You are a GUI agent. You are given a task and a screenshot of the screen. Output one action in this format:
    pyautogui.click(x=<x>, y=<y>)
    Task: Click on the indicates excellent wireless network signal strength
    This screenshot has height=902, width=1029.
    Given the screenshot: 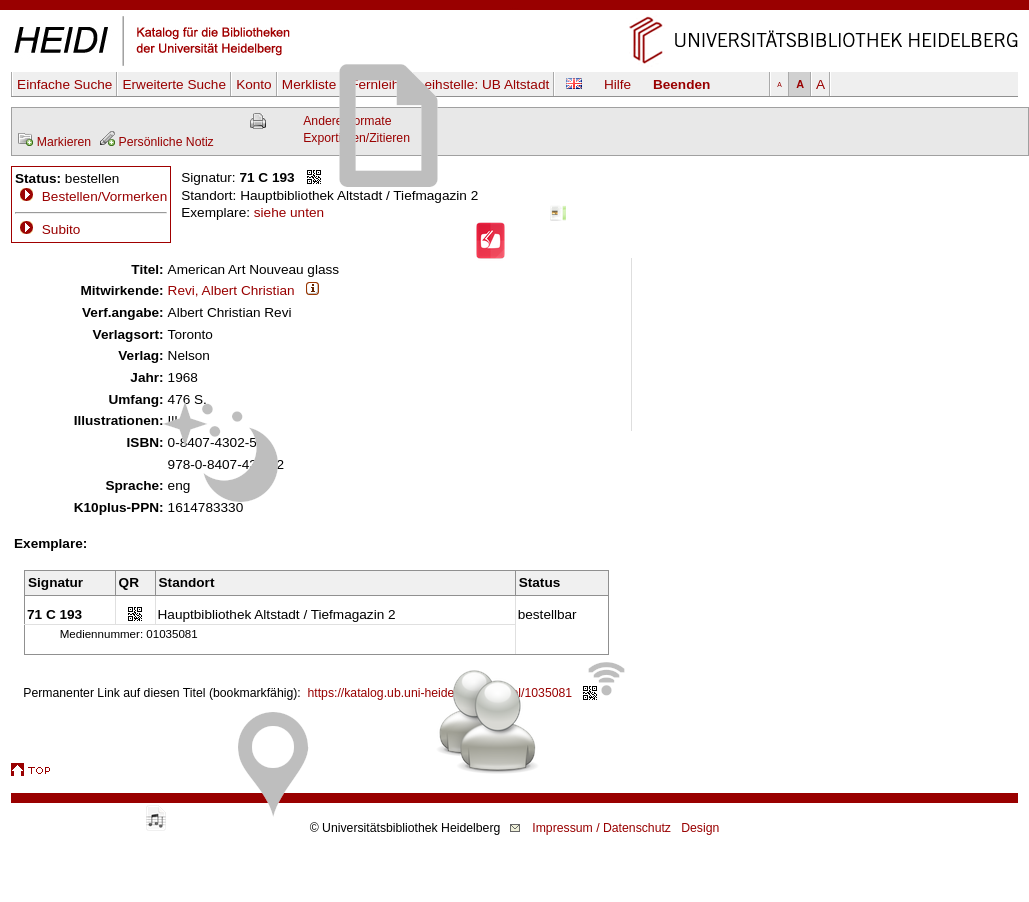 What is the action you would take?
    pyautogui.click(x=606, y=677)
    